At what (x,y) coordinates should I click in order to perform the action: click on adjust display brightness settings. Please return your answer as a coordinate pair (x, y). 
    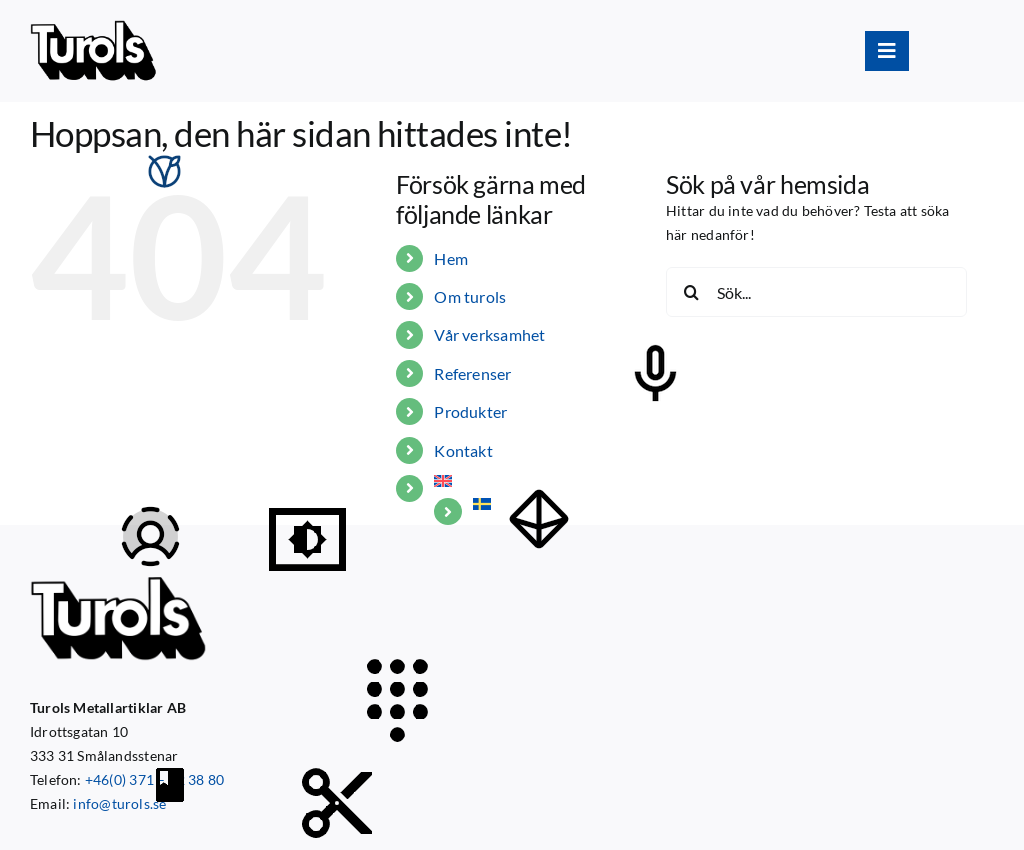
    Looking at the image, I should click on (307, 539).